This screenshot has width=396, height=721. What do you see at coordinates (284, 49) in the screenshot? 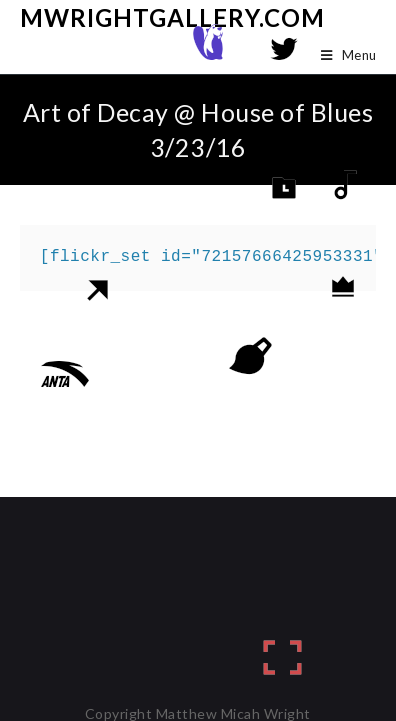
I see `share to twitter` at bounding box center [284, 49].